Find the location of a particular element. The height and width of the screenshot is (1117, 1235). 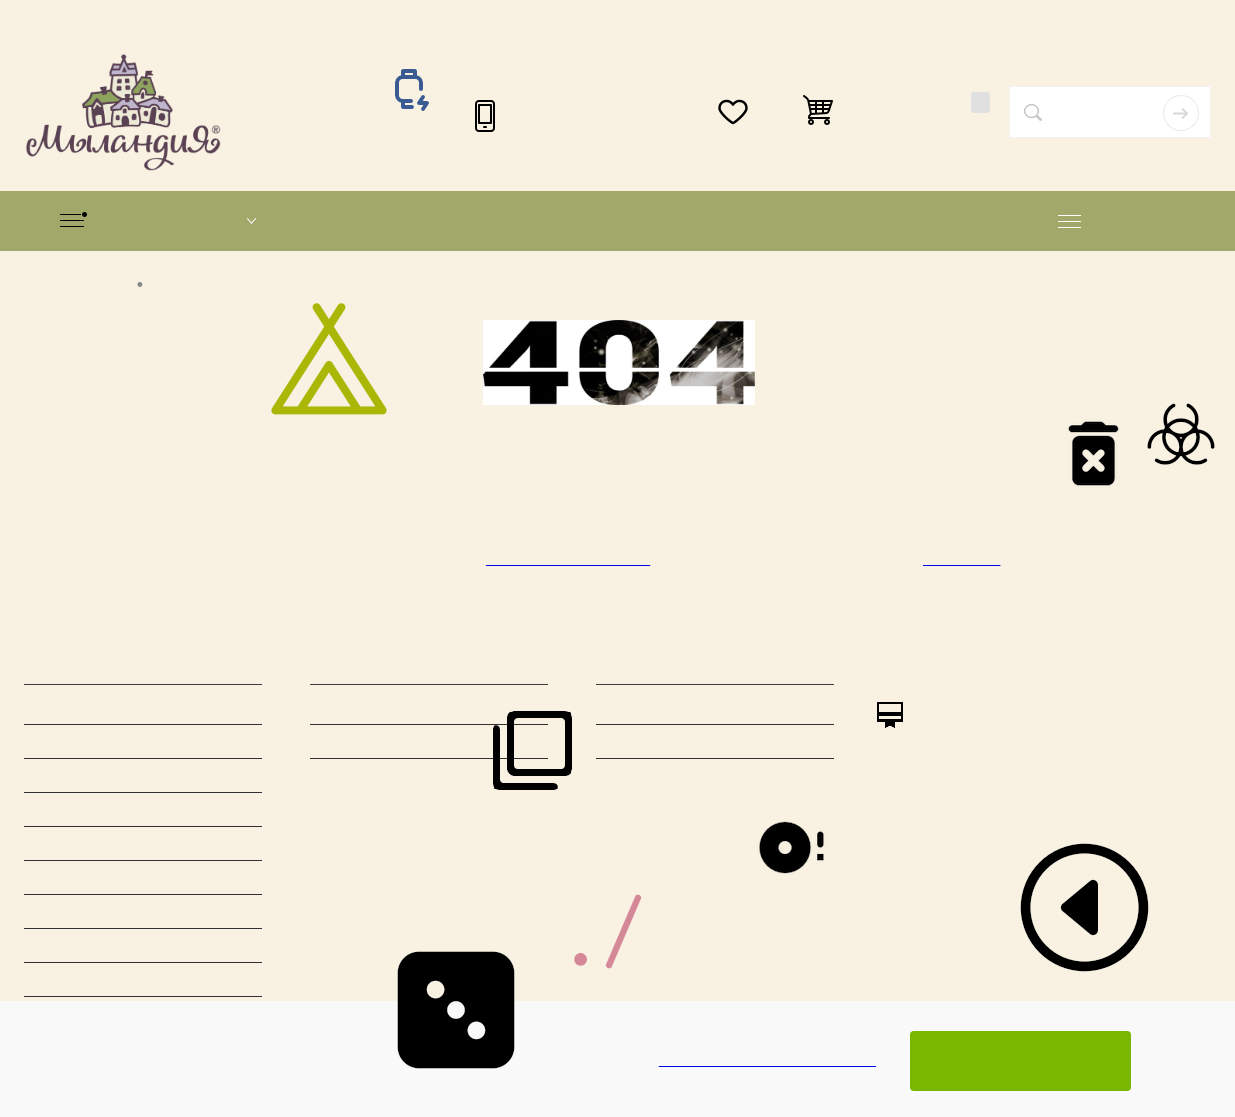

permanently delete an item is located at coordinates (1093, 453).